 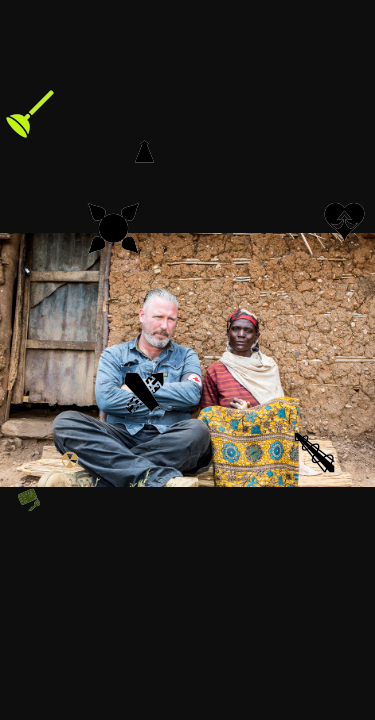 I want to click on activate wave or beam attack, so click(x=314, y=452).